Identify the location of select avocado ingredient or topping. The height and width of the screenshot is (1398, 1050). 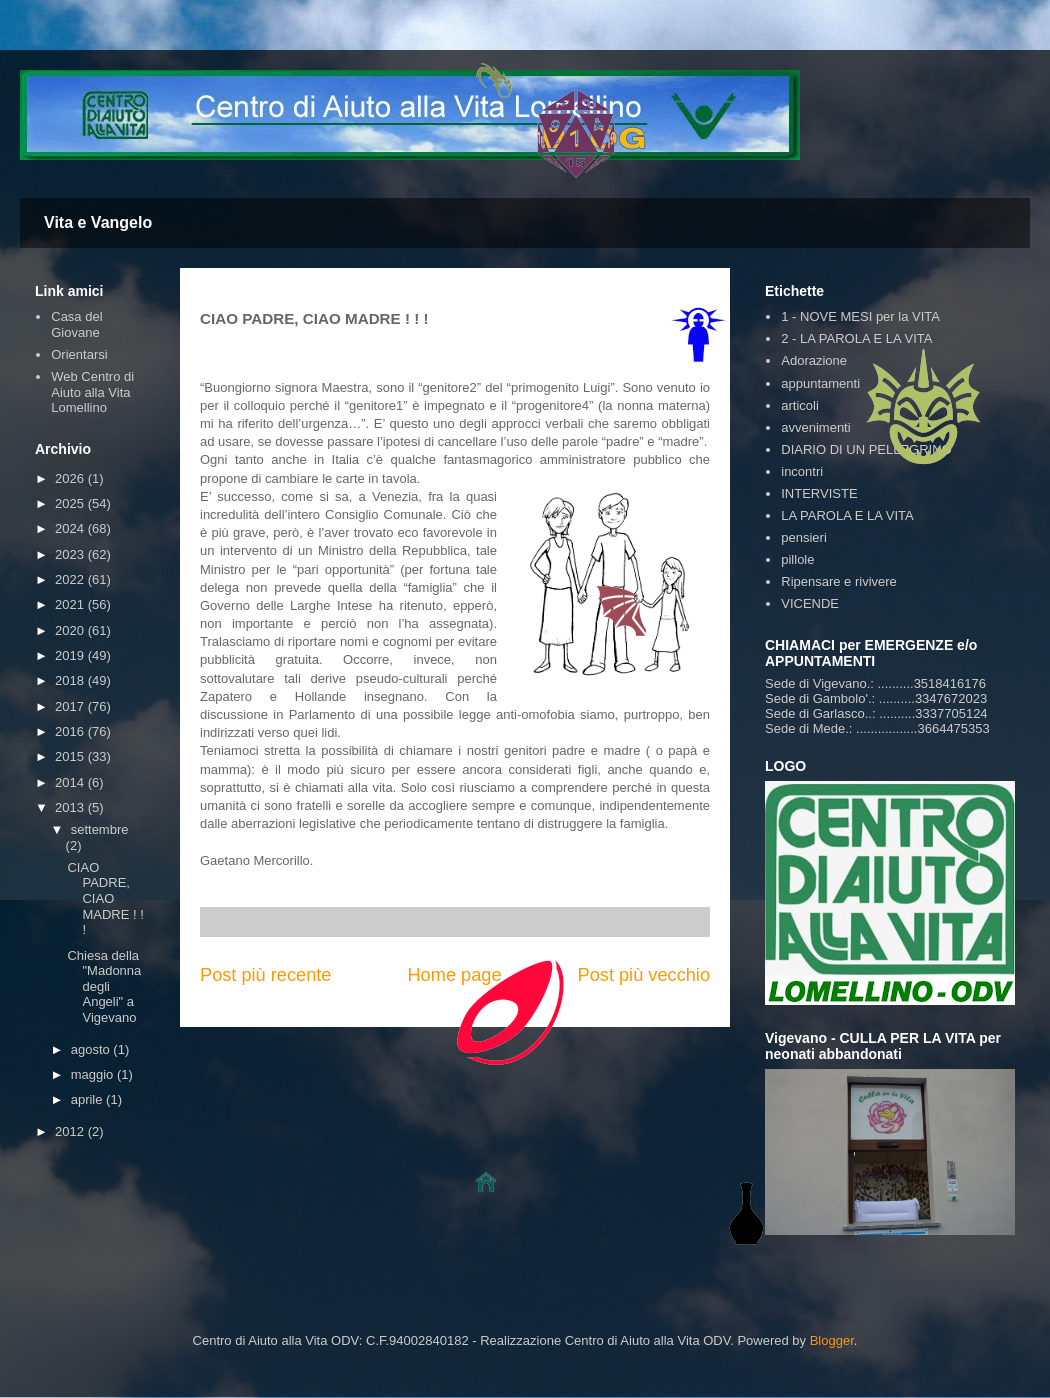
(510, 1012).